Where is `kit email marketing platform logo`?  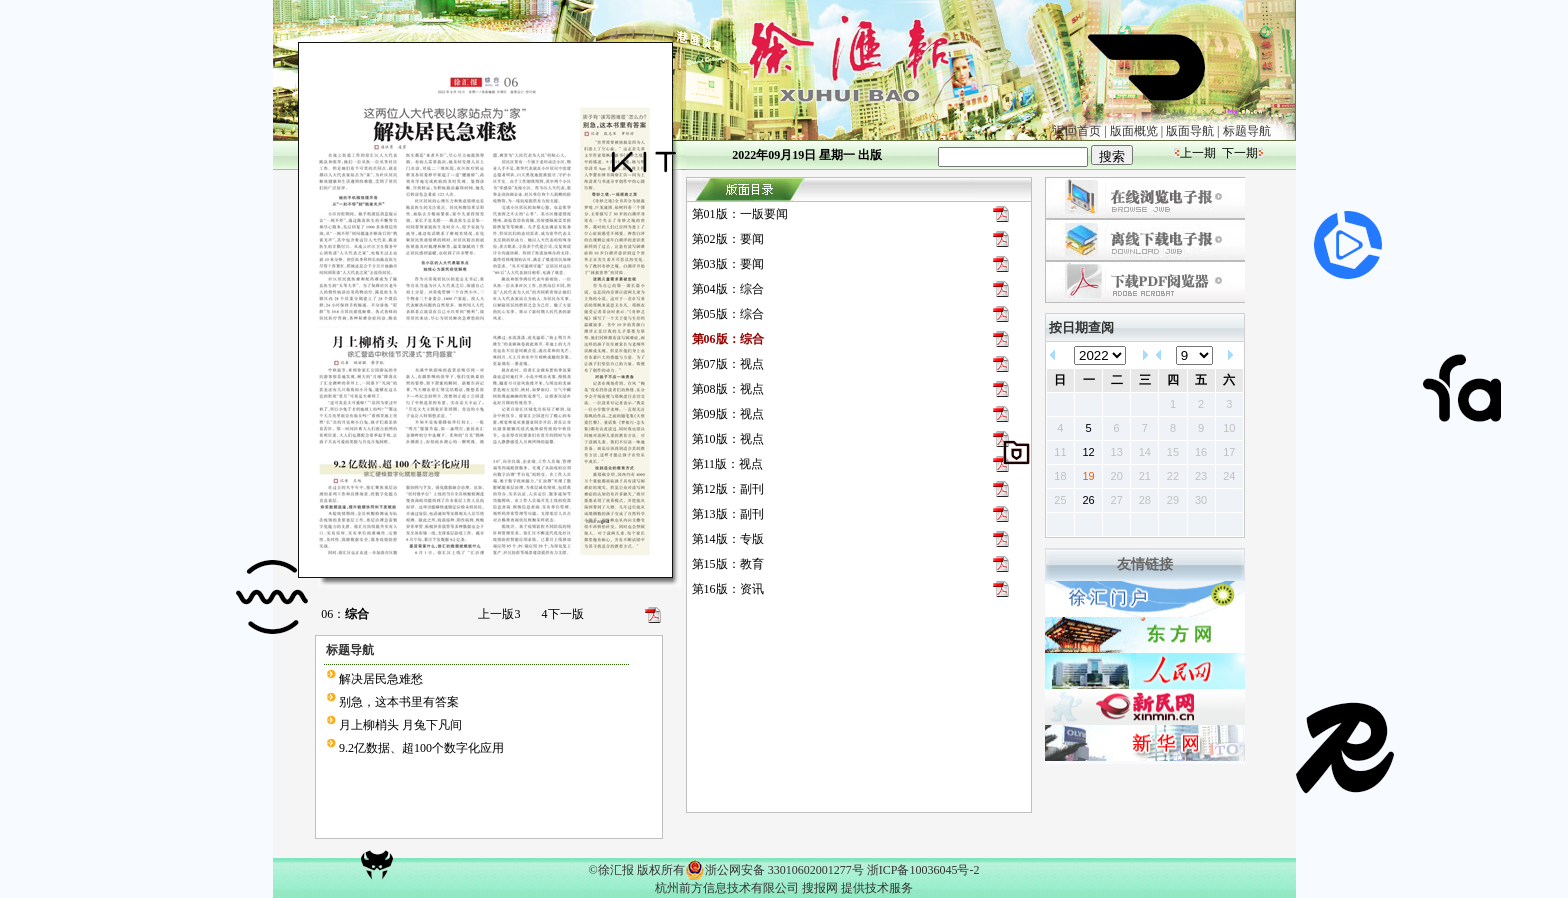
kit email marketing platform logo is located at coordinates (644, 162).